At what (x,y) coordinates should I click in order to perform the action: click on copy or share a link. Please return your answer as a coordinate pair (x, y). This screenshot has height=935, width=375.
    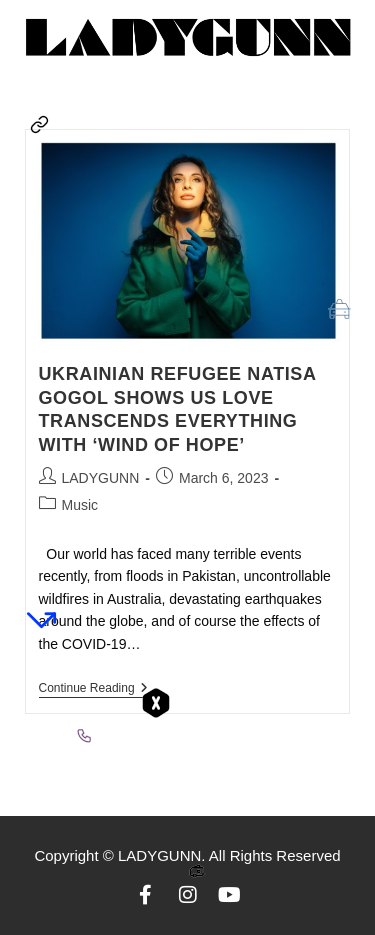
    Looking at the image, I should click on (39, 124).